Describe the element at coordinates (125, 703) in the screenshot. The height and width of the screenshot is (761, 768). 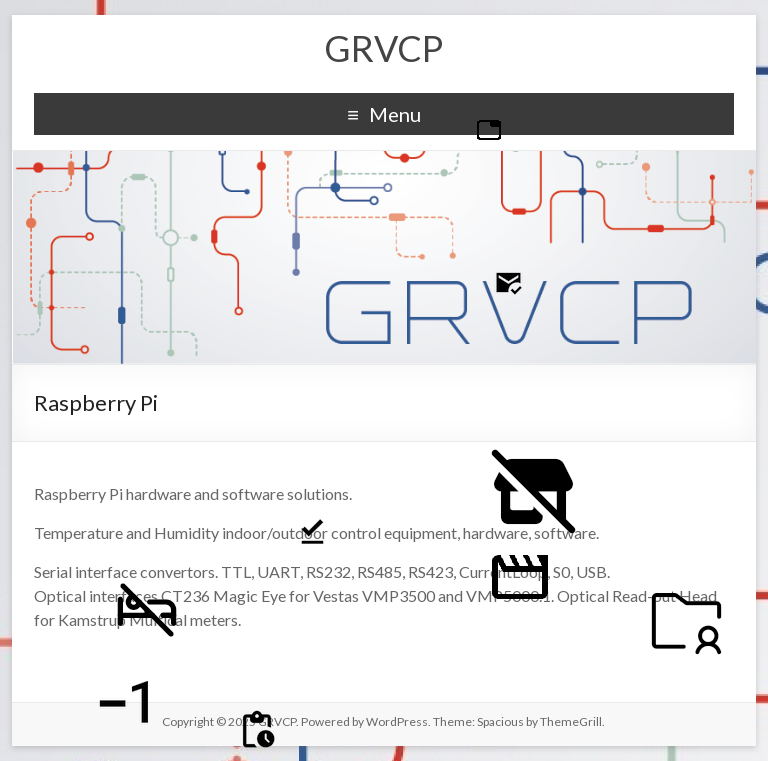
I see `decrease exposure by one stop` at that location.